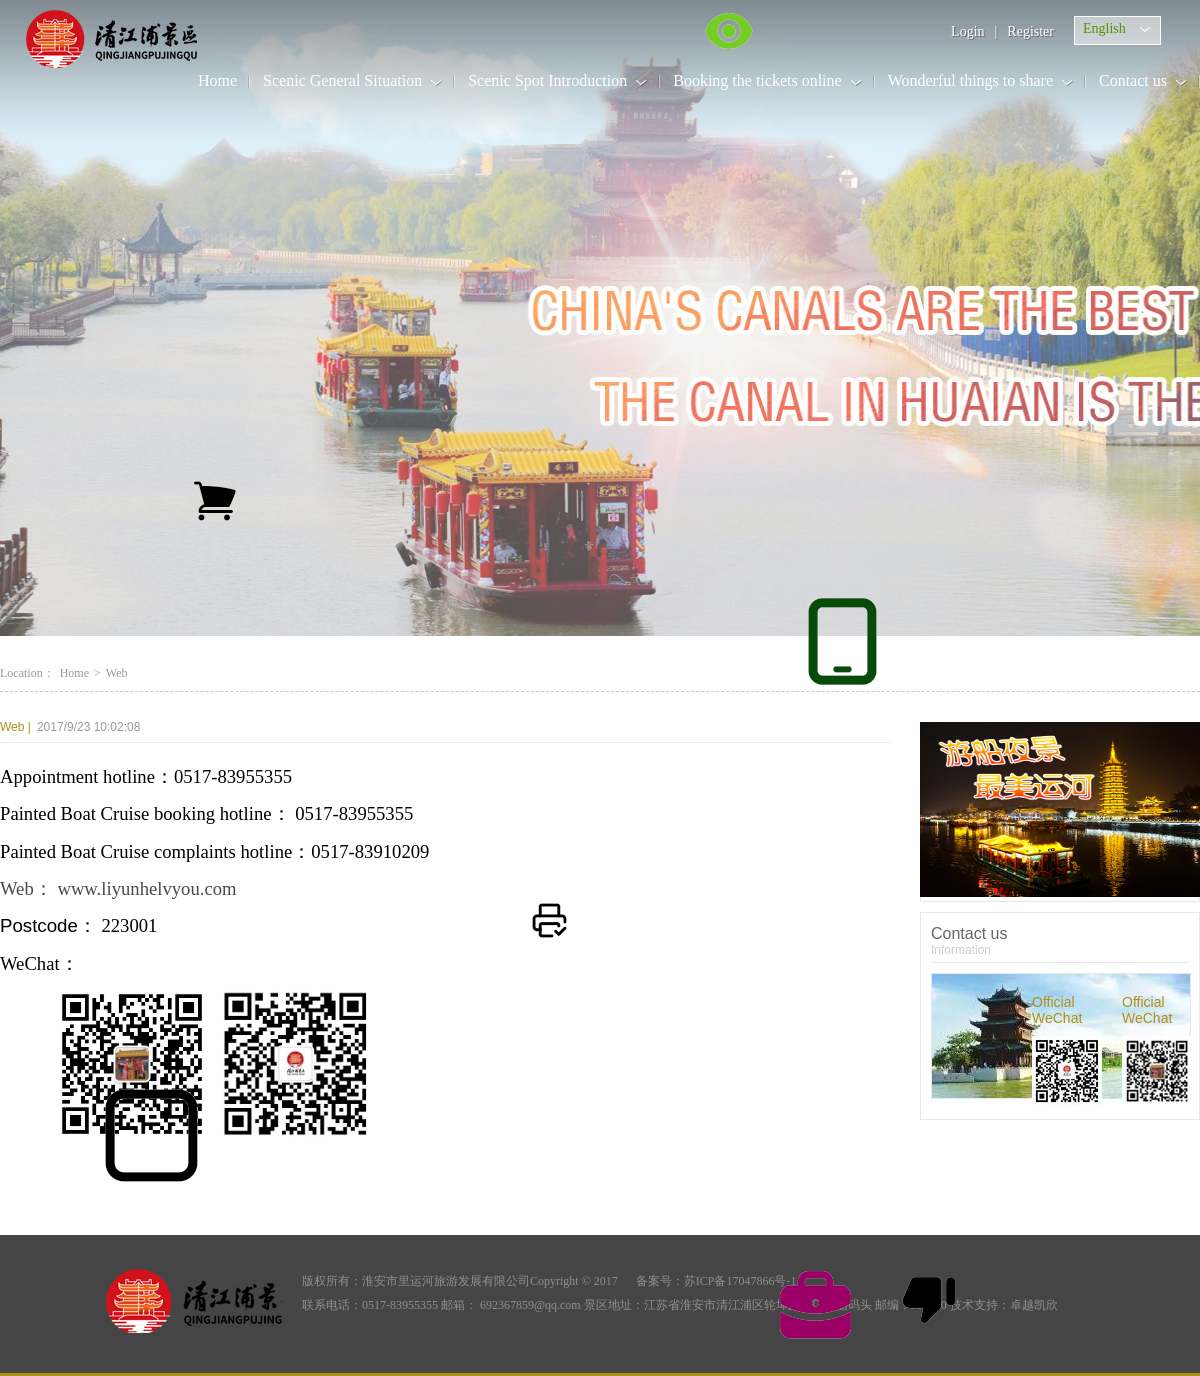 This screenshot has height=1376, width=1200. What do you see at coordinates (215, 501) in the screenshot?
I see `view your shopping cart` at bounding box center [215, 501].